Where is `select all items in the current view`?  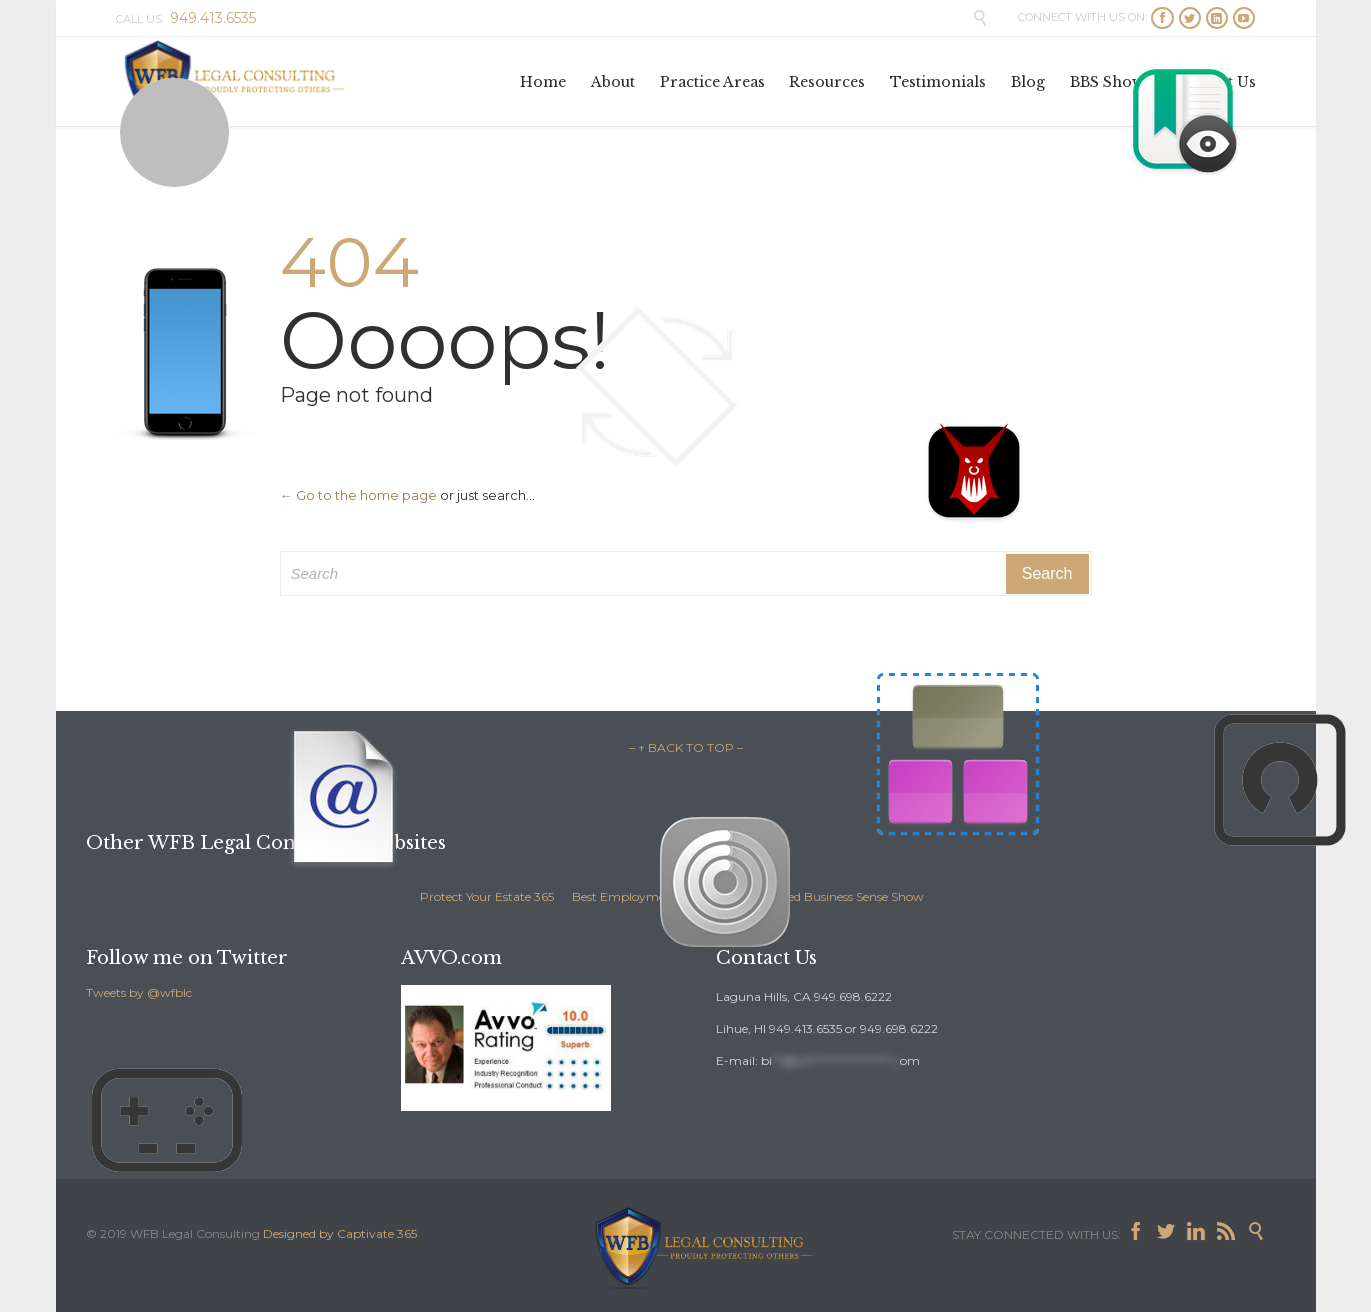
select all items in the current view is located at coordinates (958, 754).